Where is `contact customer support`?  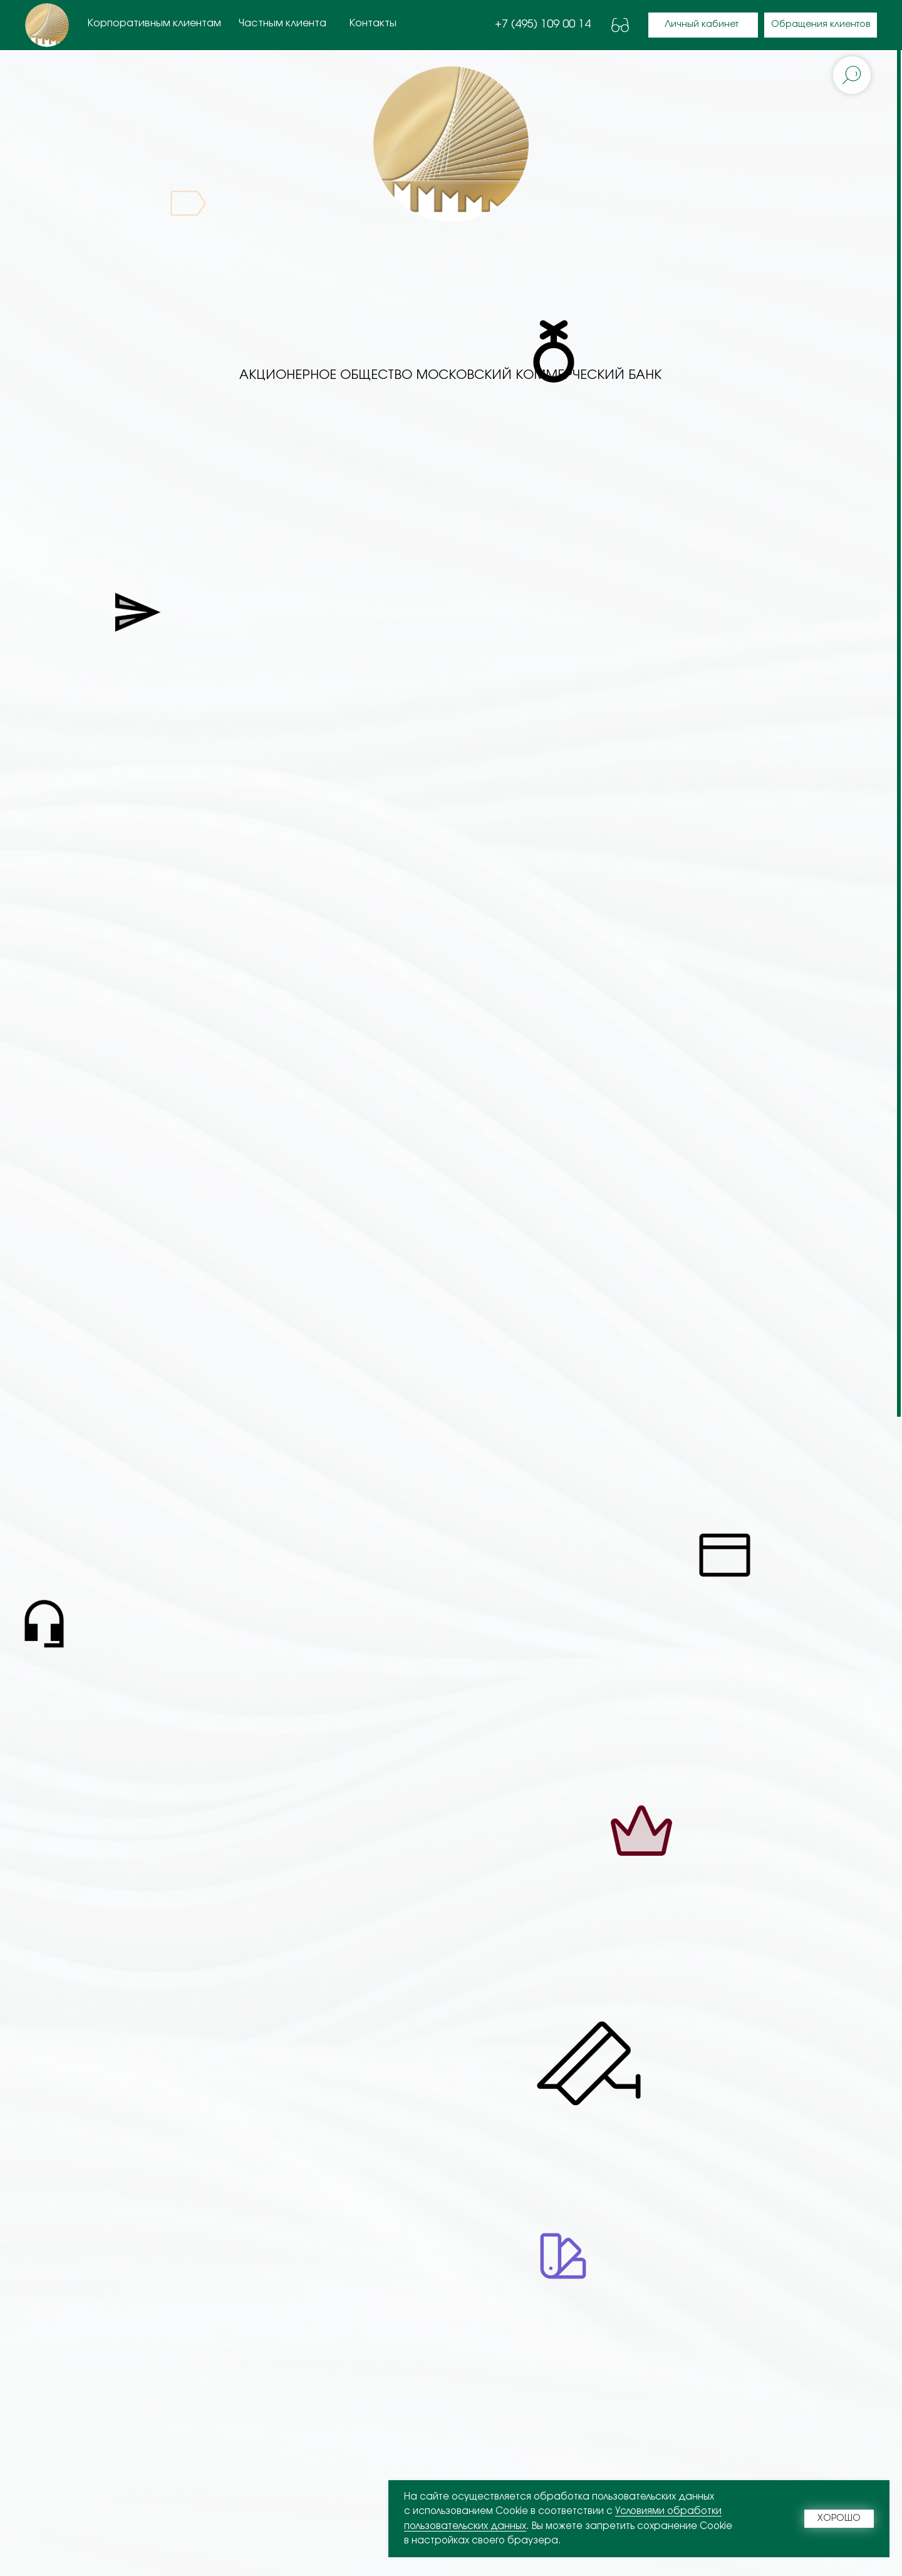 contact customer support is located at coordinates (44, 1623).